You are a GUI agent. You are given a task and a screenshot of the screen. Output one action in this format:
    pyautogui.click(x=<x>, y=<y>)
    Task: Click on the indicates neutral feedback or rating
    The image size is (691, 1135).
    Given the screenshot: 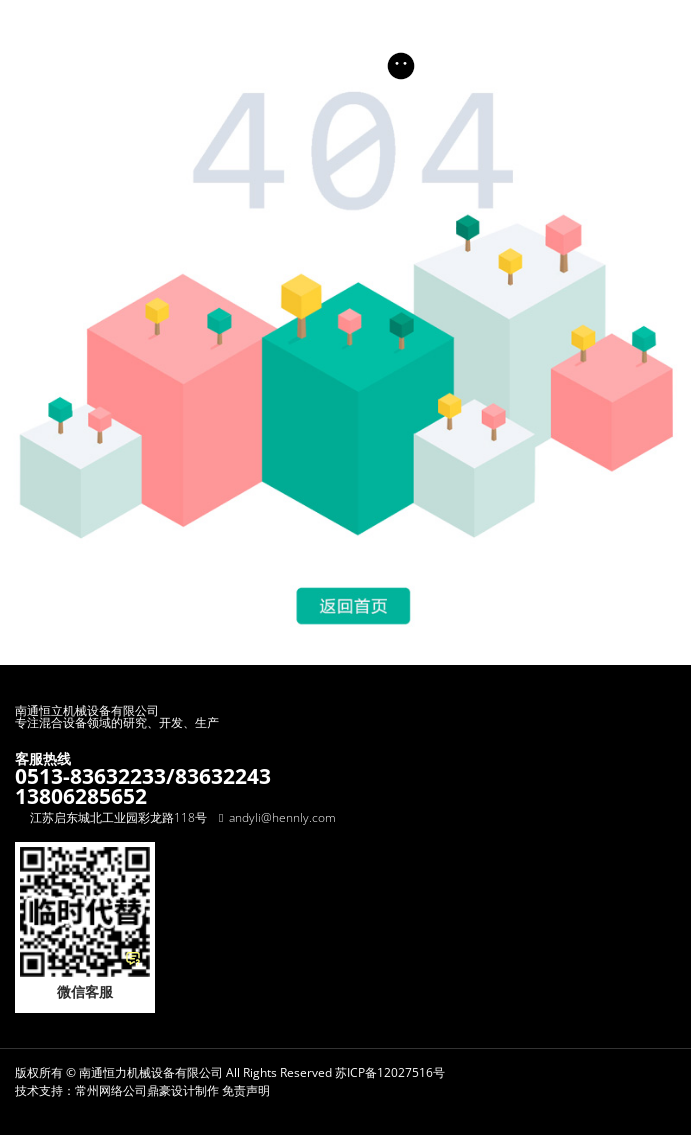 What is the action you would take?
    pyautogui.click(x=401, y=66)
    